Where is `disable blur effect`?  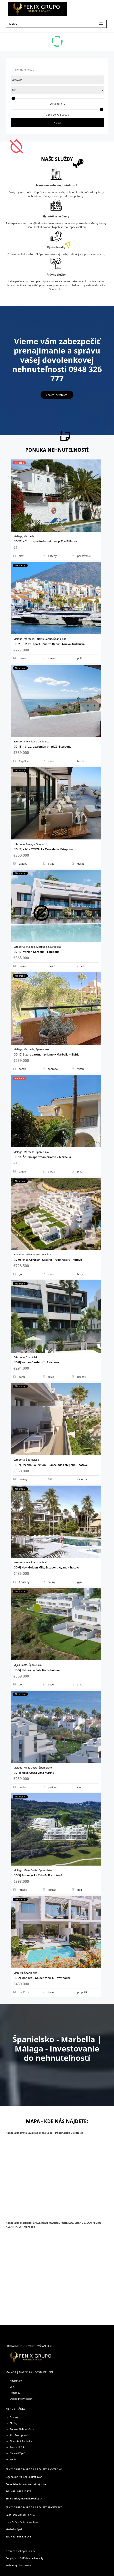
disable blur effect is located at coordinates (16, 146).